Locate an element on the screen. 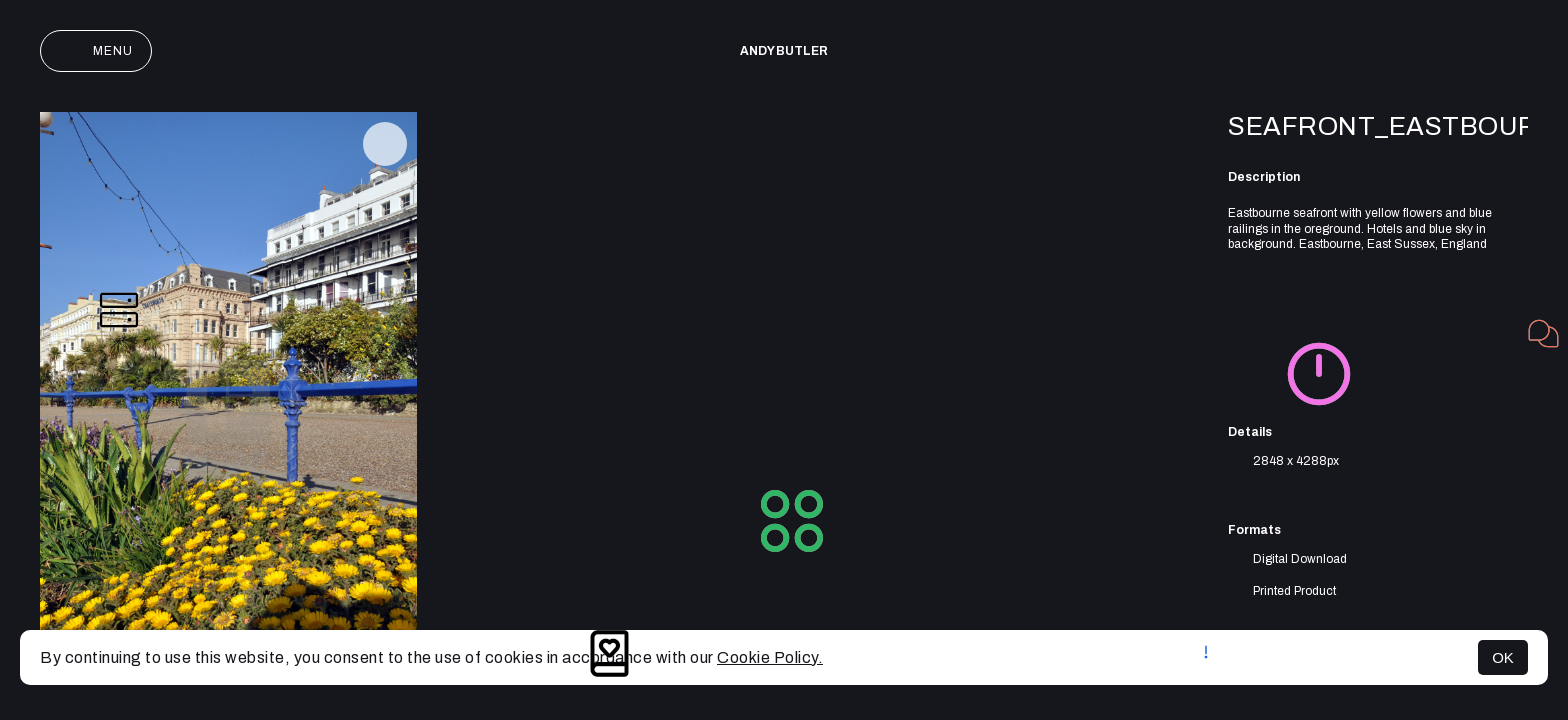 The height and width of the screenshot is (720, 1568). open app grid or dashboard is located at coordinates (792, 521).